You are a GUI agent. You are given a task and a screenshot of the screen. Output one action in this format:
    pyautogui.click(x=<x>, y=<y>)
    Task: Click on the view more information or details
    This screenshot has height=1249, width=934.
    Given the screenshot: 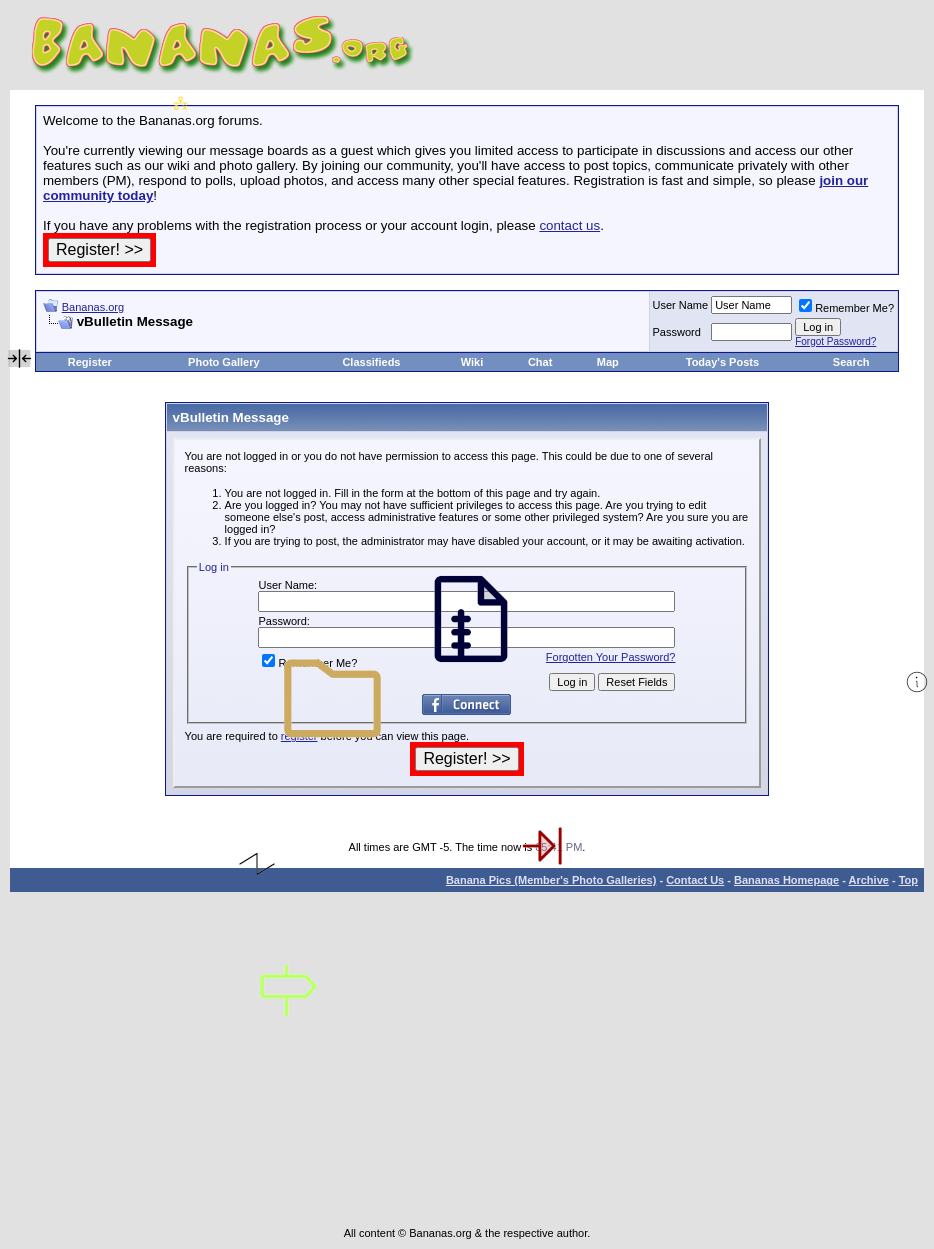 What is the action you would take?
    pyautogui.click(x=917, y=682)
    